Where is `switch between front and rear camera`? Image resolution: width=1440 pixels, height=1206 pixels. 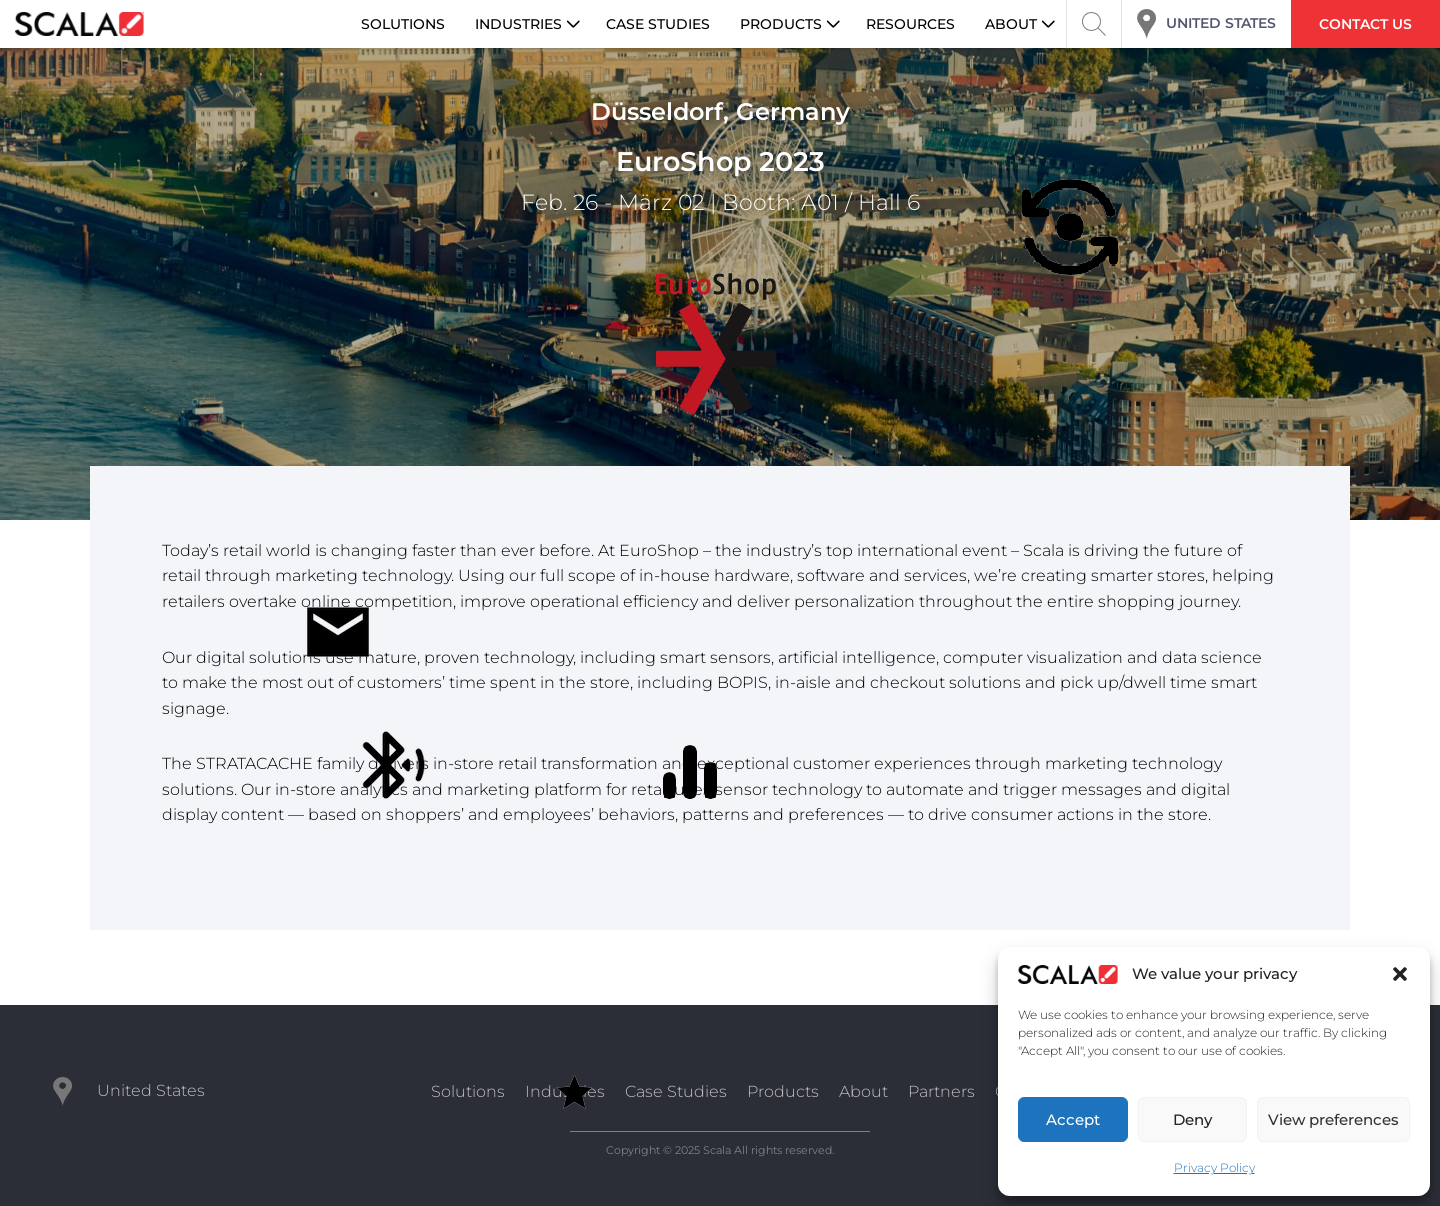 switch between front and rear camera is located at coordinates (1070, 227).